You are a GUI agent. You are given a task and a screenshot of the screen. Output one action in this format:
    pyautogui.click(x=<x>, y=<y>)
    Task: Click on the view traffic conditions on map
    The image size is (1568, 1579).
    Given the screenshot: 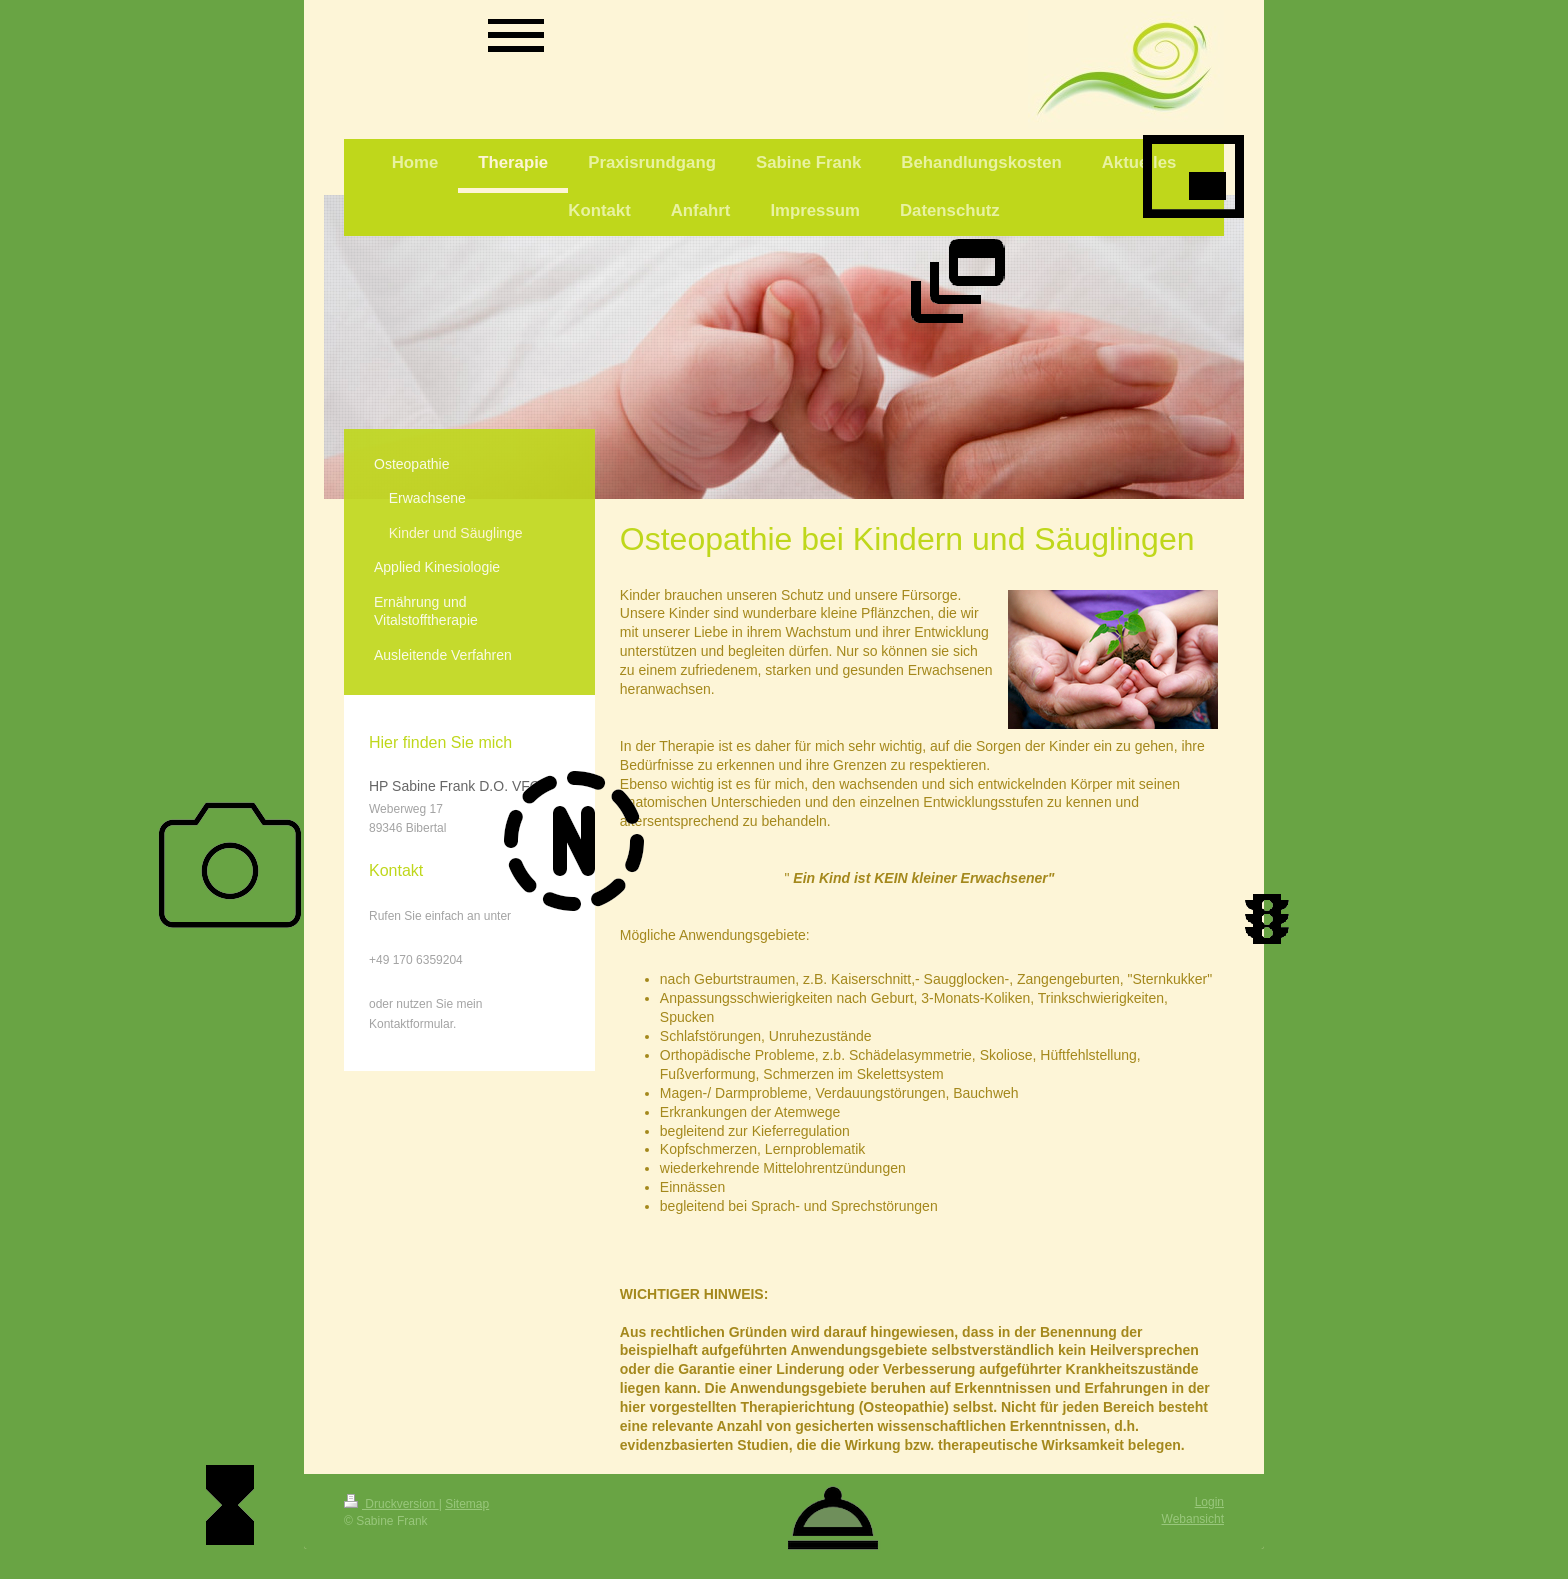 What is the action you would take?
    pyautogui.click(x=1267, y=919)
    